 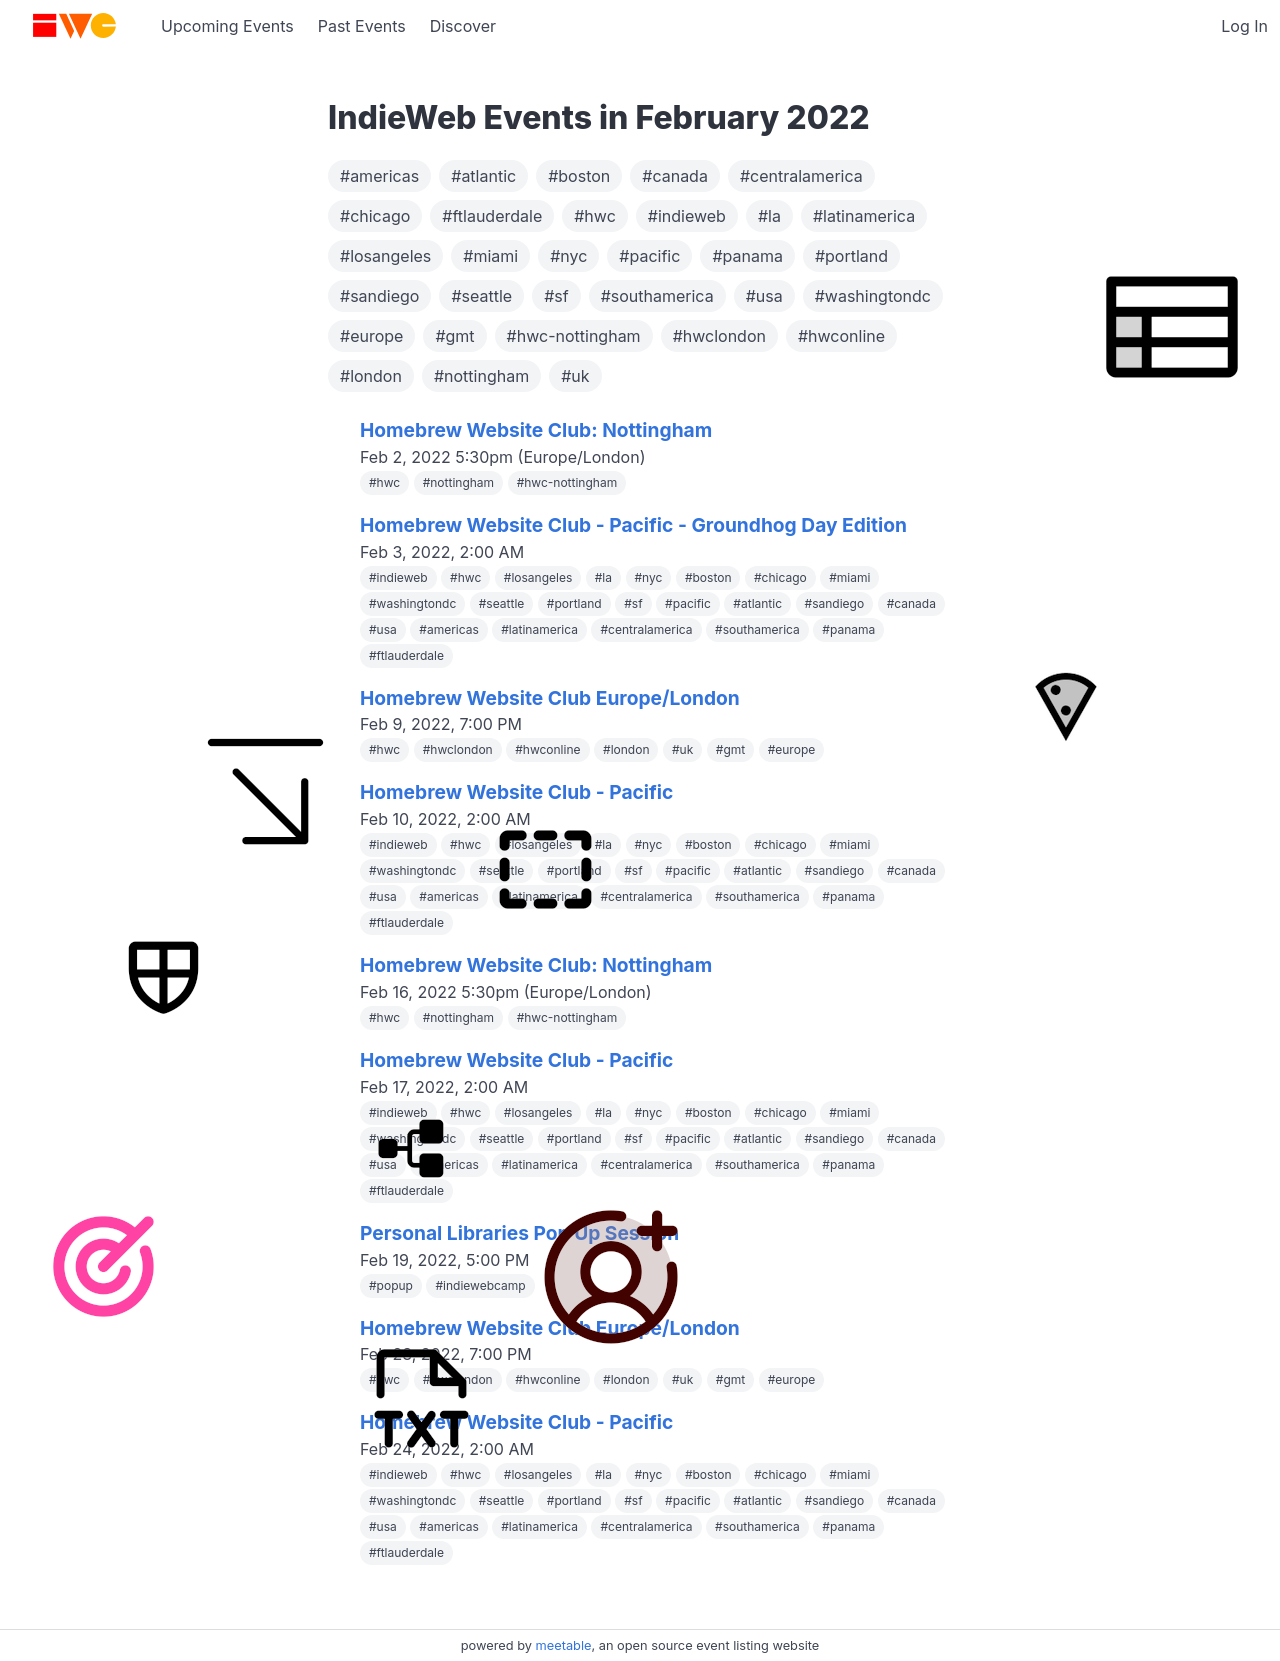 I want to click on add a new user or contact, so click(x=611, y=1277).